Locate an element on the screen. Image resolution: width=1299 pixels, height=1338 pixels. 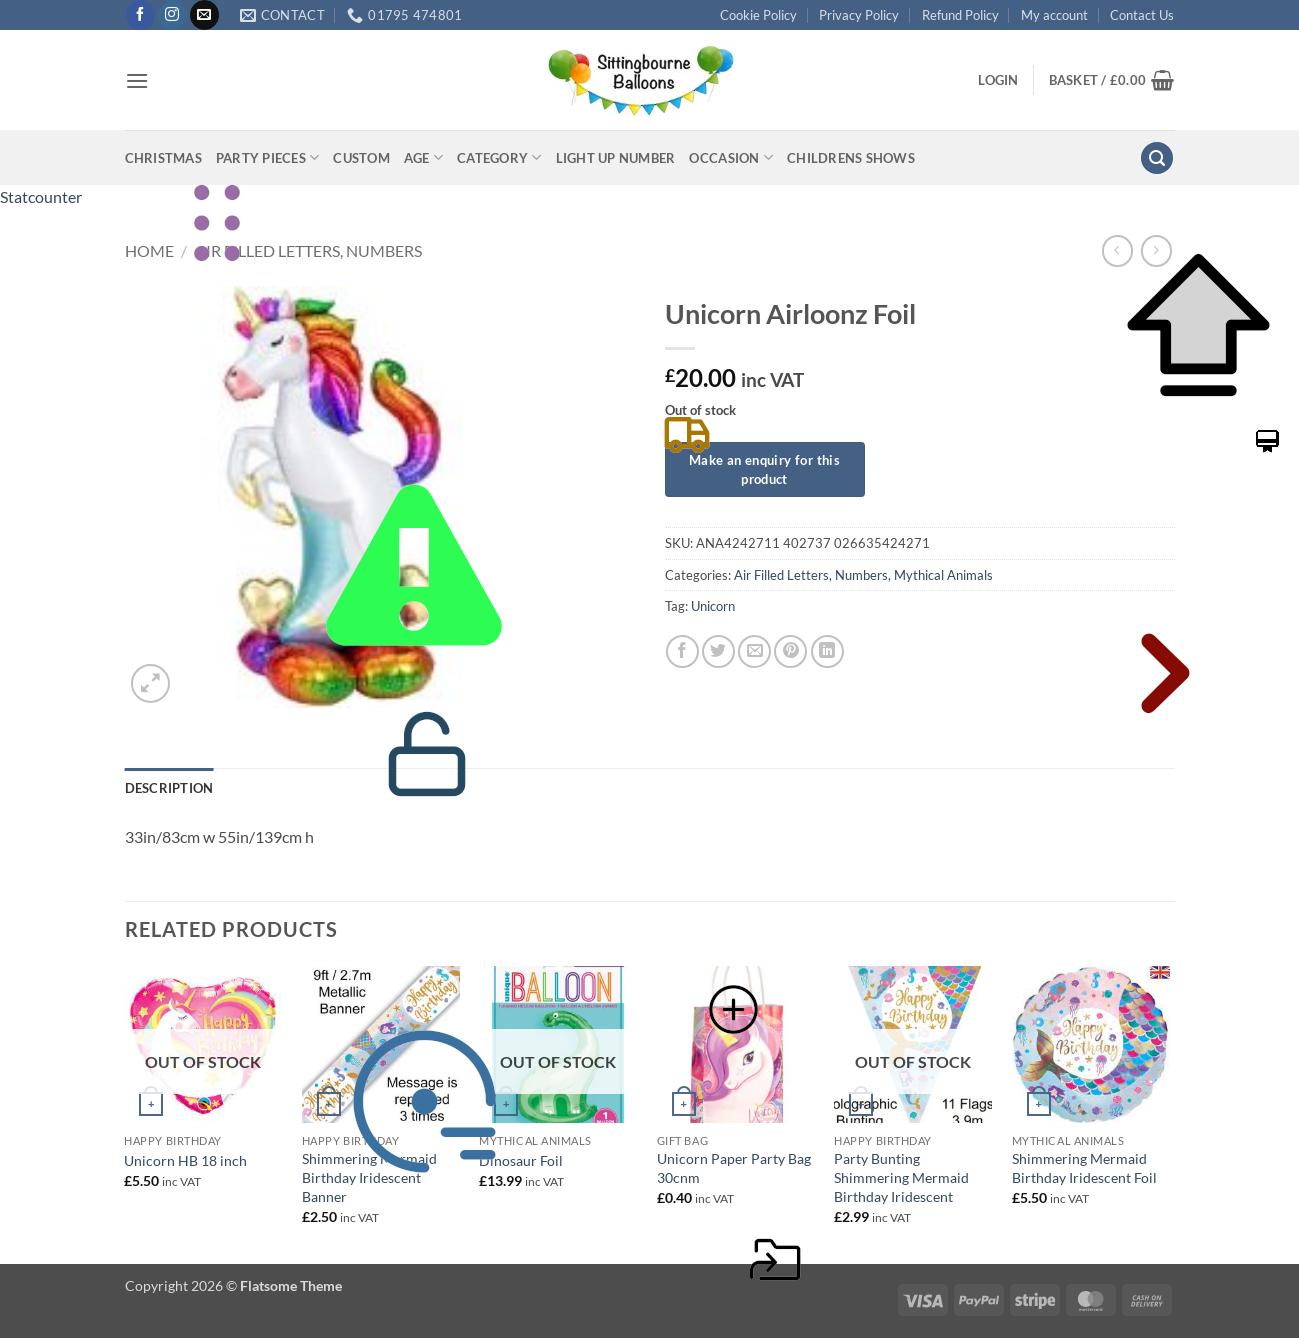
view issue tracking history is located at coordinates (424, 1101).